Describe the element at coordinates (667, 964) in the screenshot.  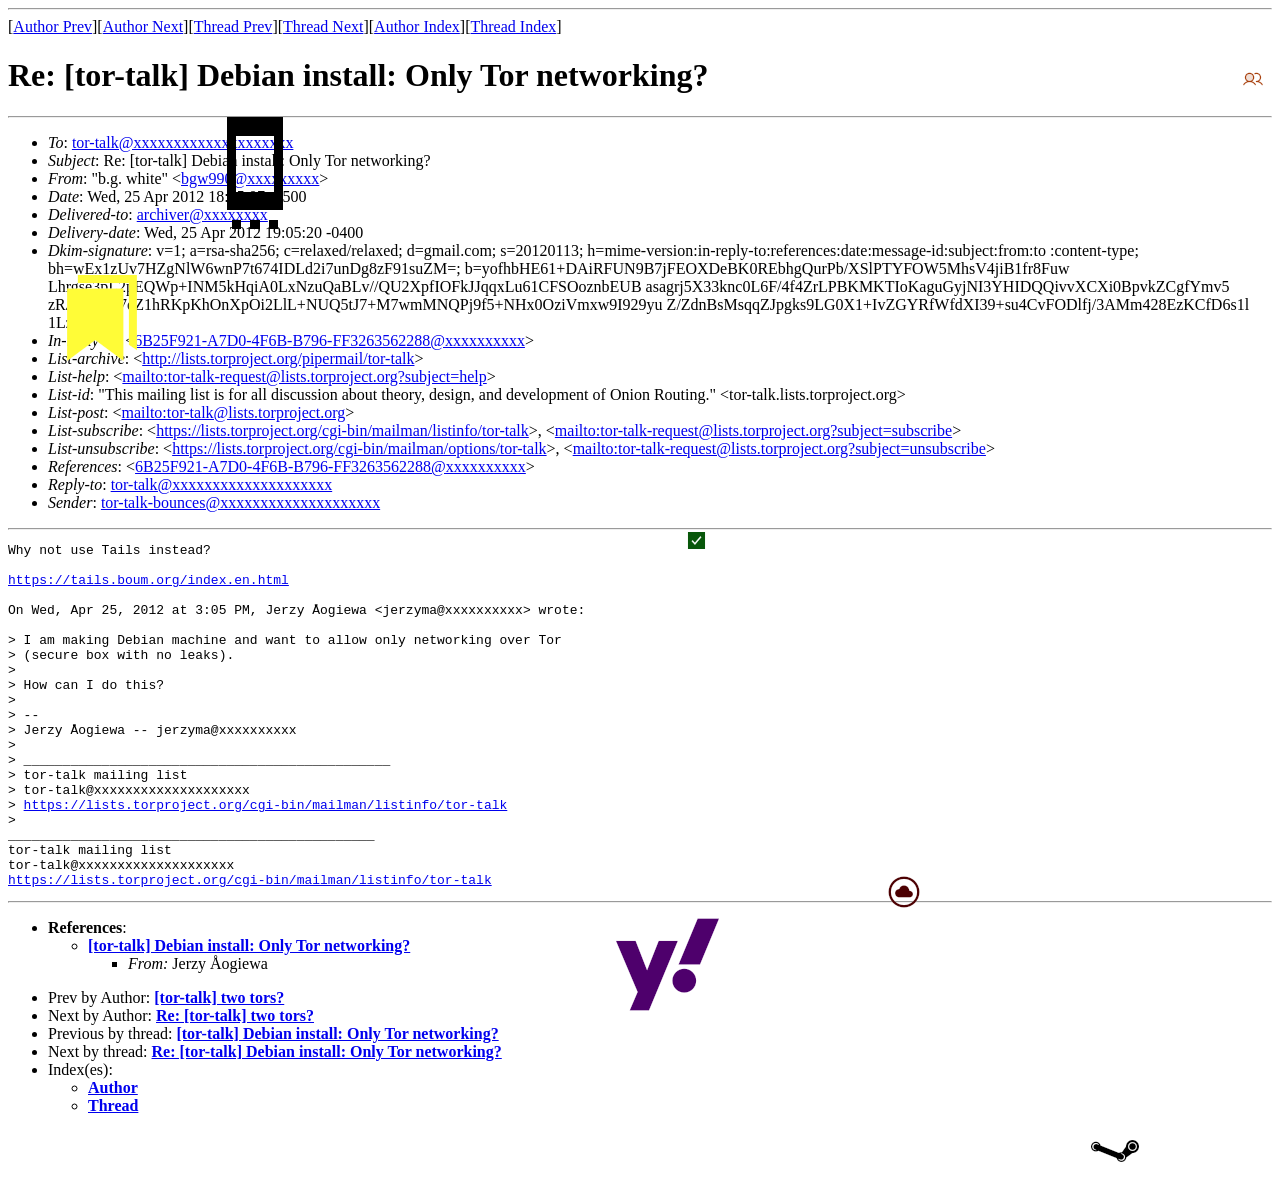
I see `open Yahoo app or website` at that location.